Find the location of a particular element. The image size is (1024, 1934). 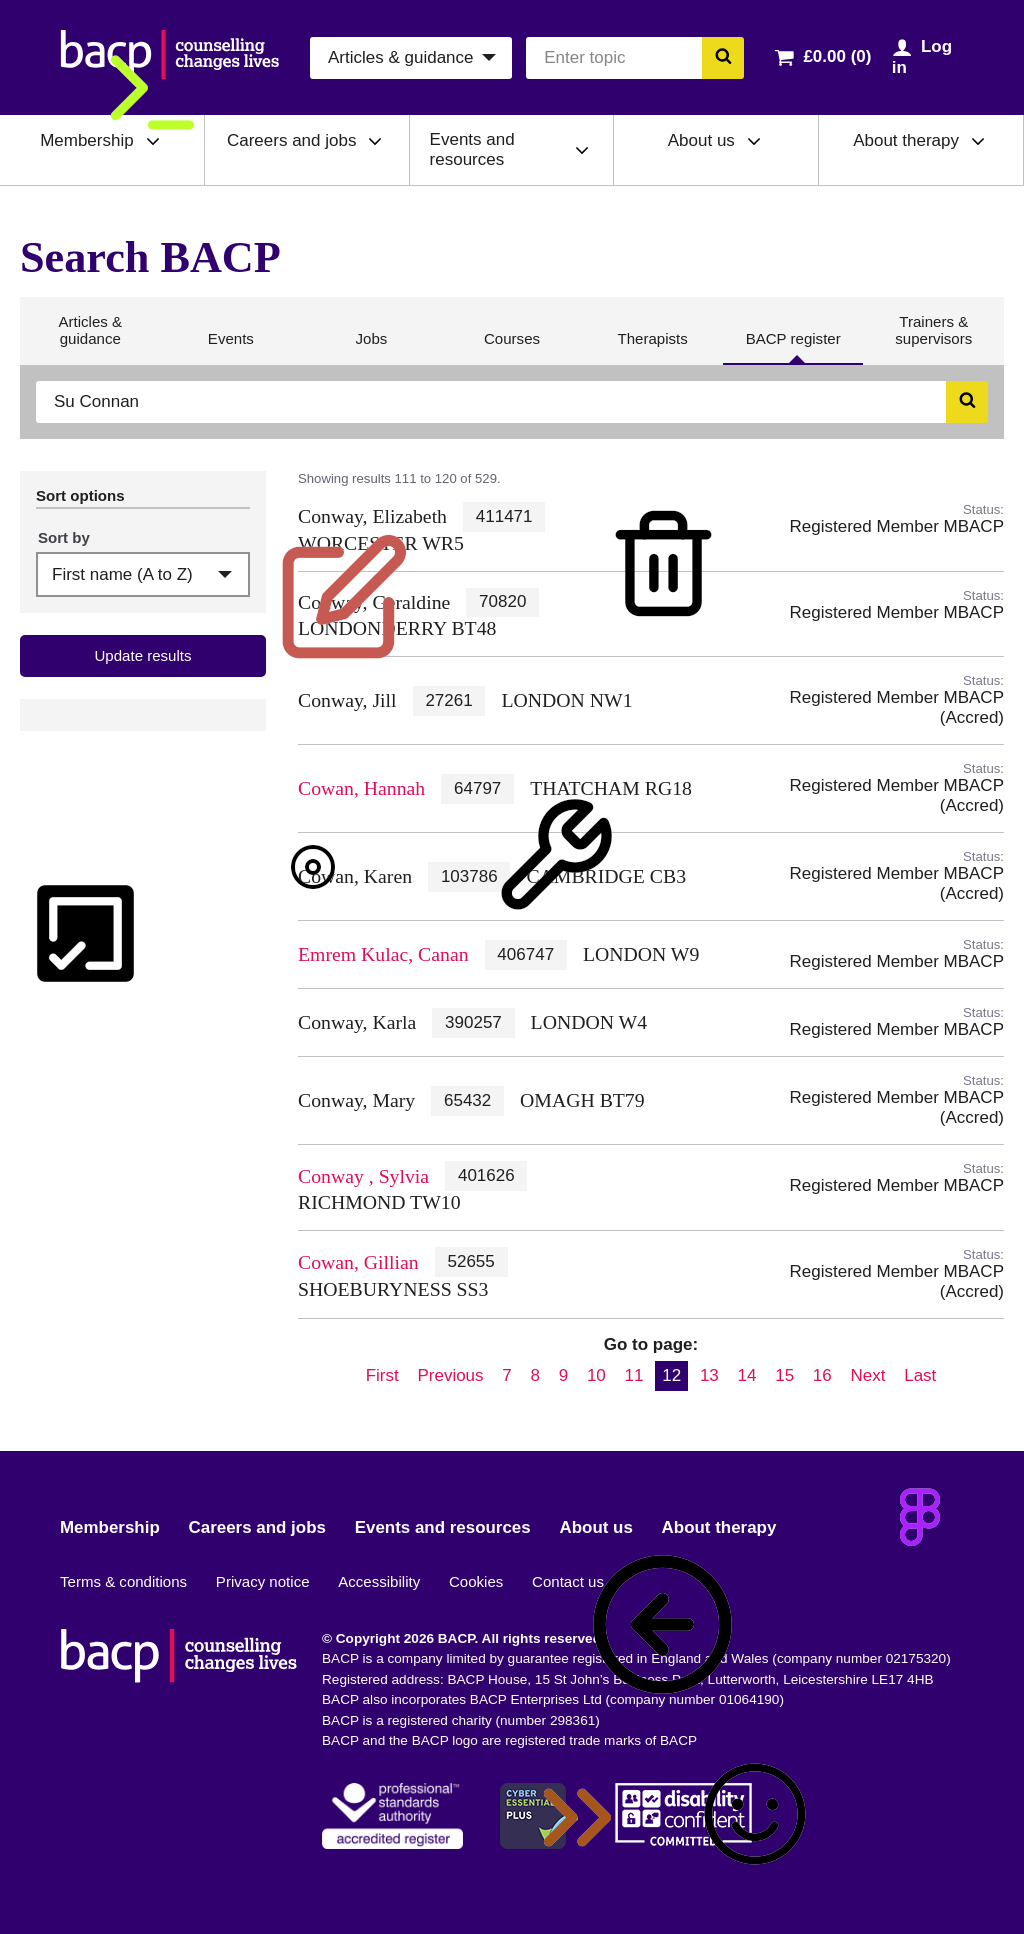

mark task as complete is located at coordinates (85, 933).